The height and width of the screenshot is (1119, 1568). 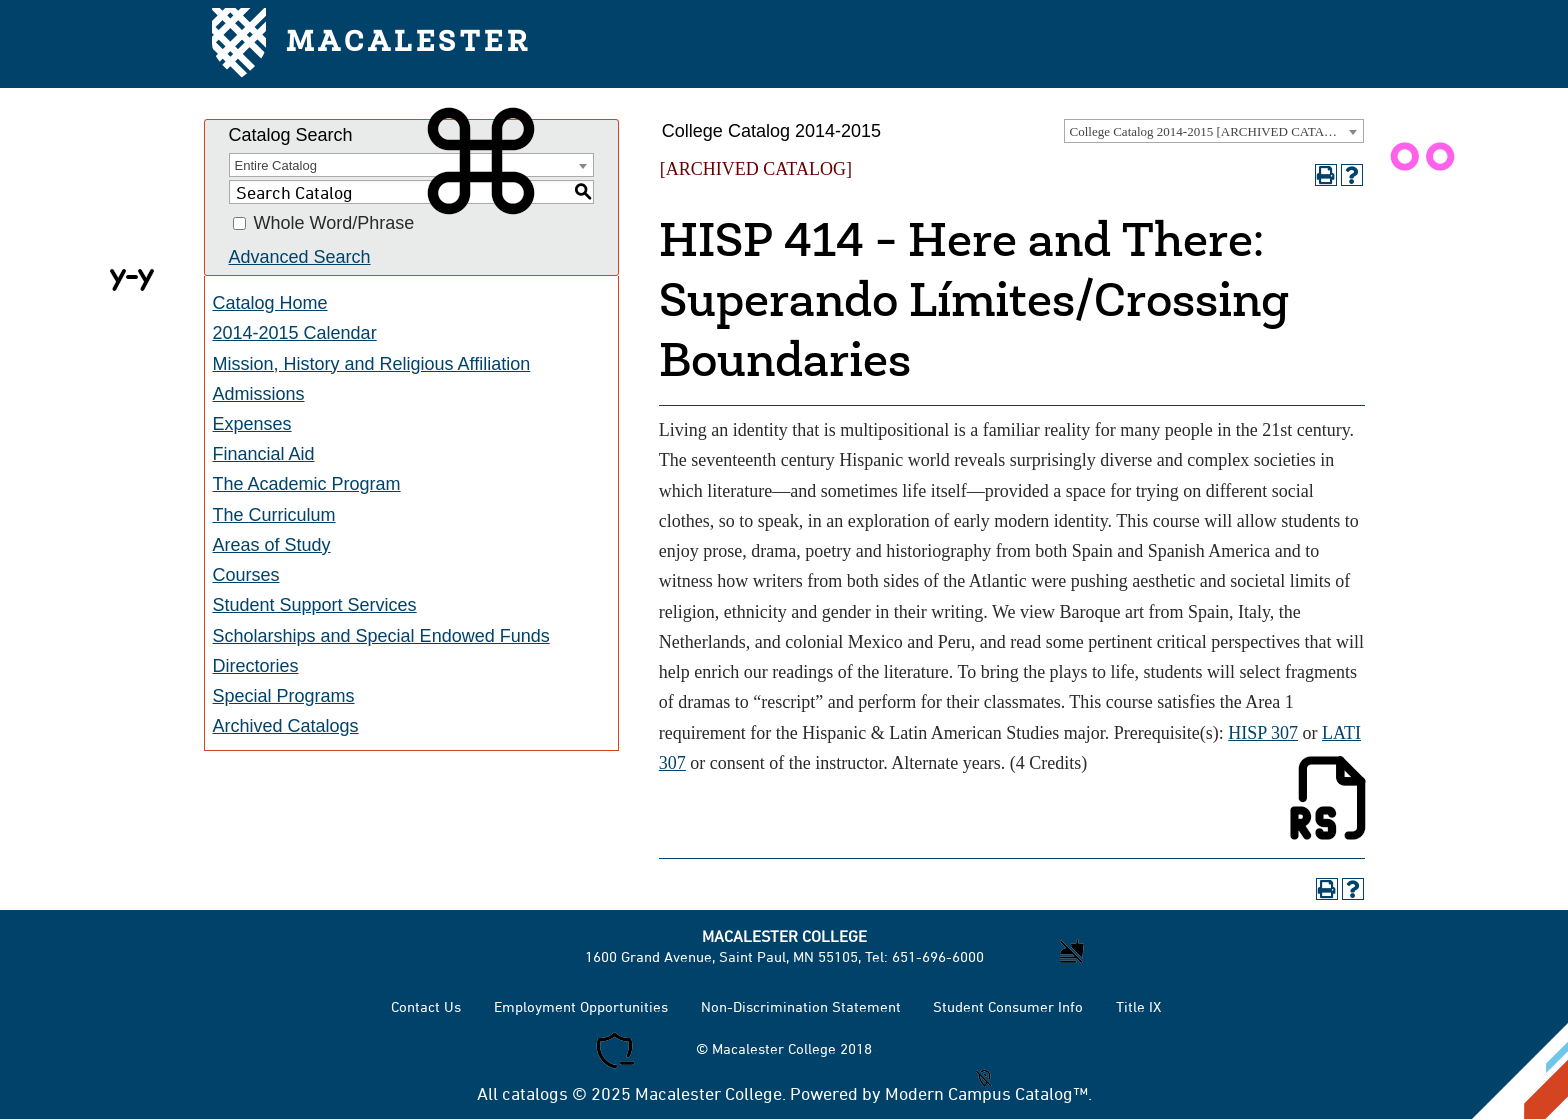 What do you see at coordinates (481, 161) in the screenshot?
I see `command key modifier for keyboard shortcuts` at bounding box center [481, 161].